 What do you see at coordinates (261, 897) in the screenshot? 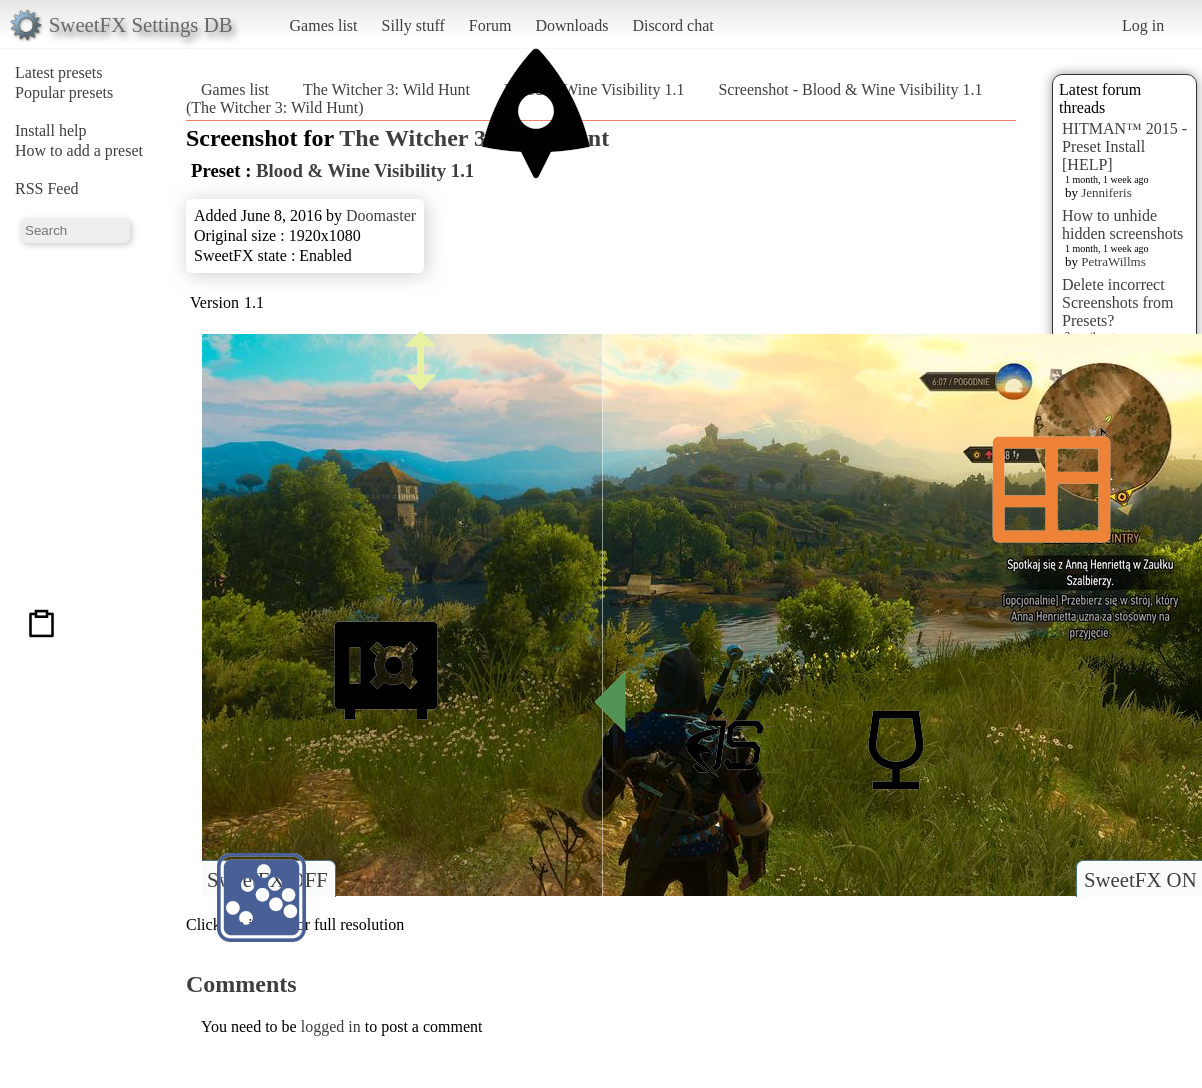
I see `open scilab application` at bounding box center [261, 897].